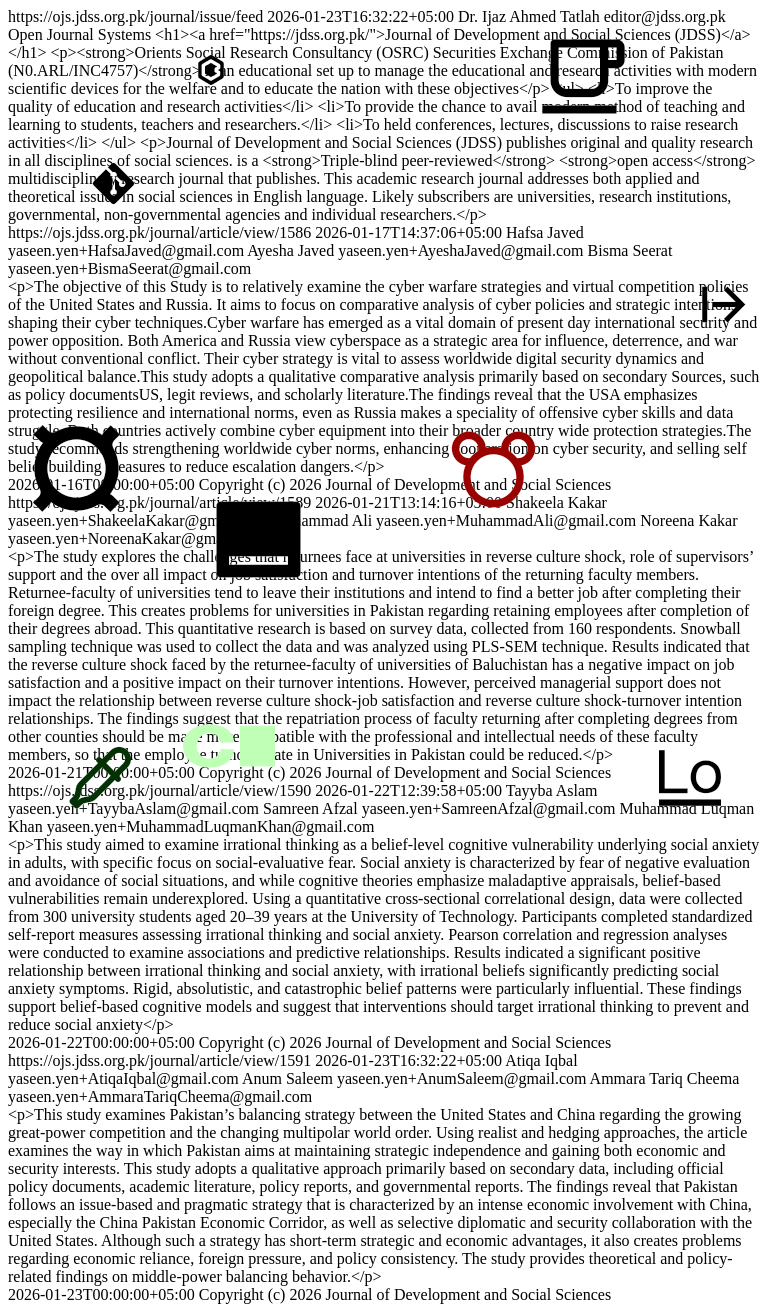 The height and width of the screenshot is (1312, 768). I want to click on lodash javascript library logo, so click(690, 778).